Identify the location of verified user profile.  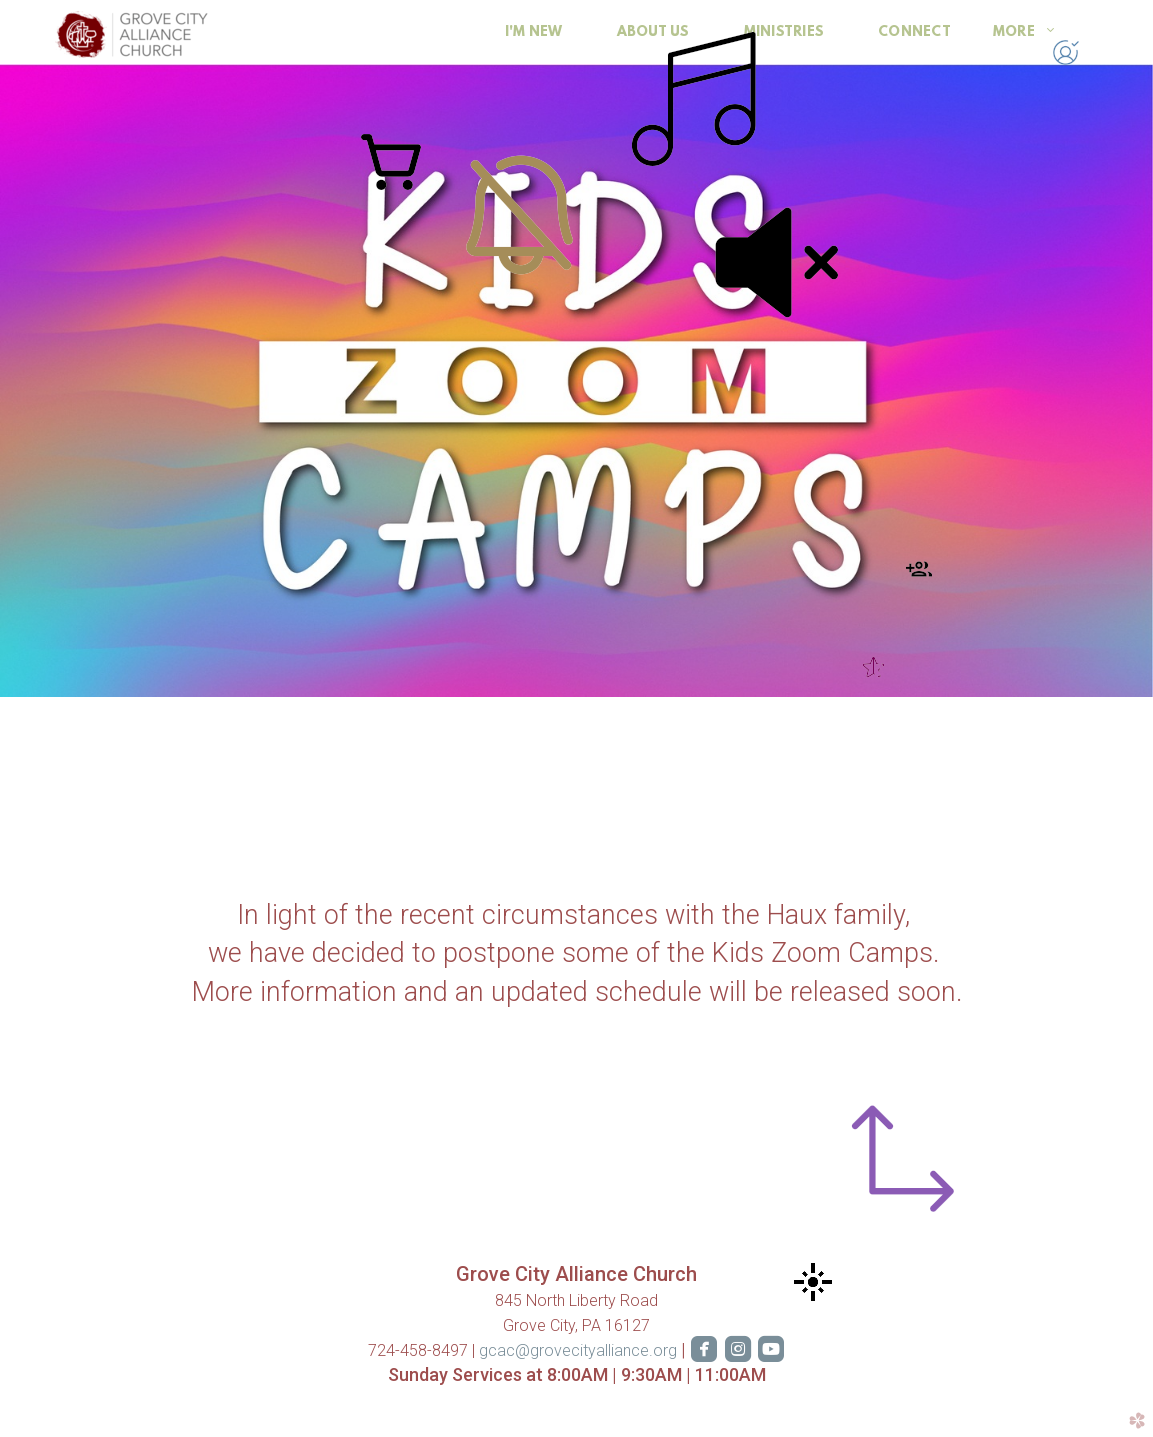
(1065, 52).